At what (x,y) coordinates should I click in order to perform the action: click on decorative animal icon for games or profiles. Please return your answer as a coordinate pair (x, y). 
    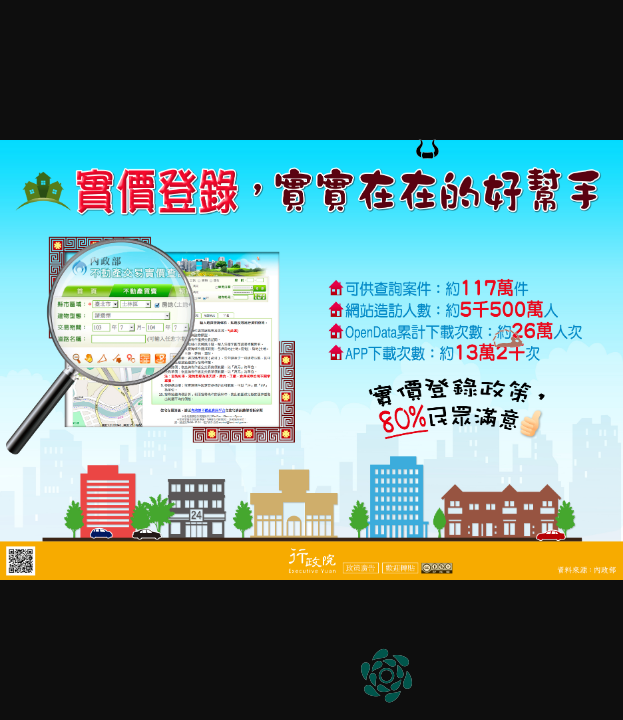
    Looking at the image, I should click on (508, 338).